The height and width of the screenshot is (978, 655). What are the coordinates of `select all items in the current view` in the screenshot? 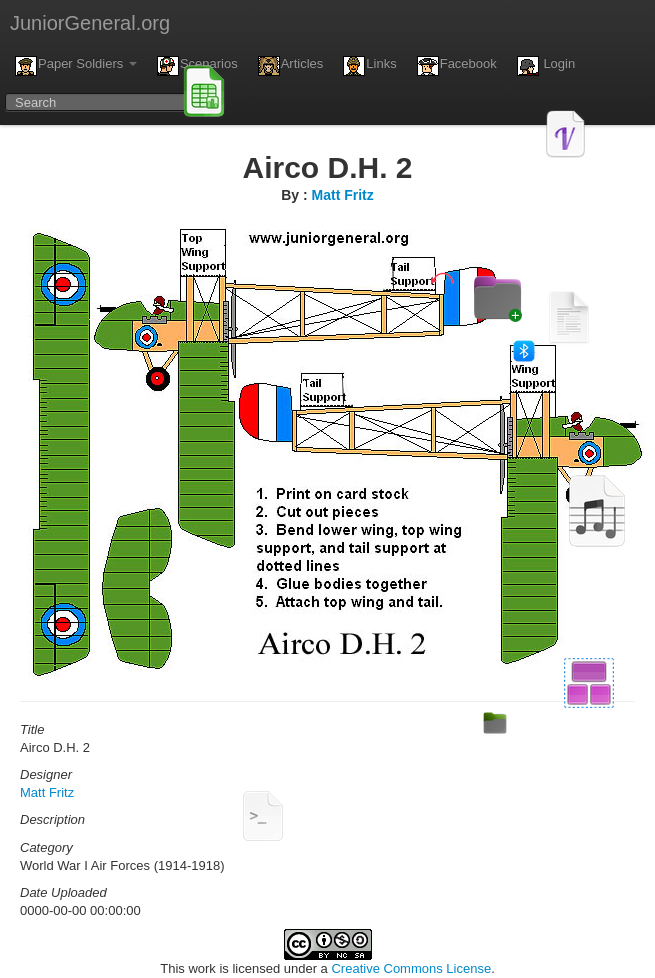 It's located at (589, 683).